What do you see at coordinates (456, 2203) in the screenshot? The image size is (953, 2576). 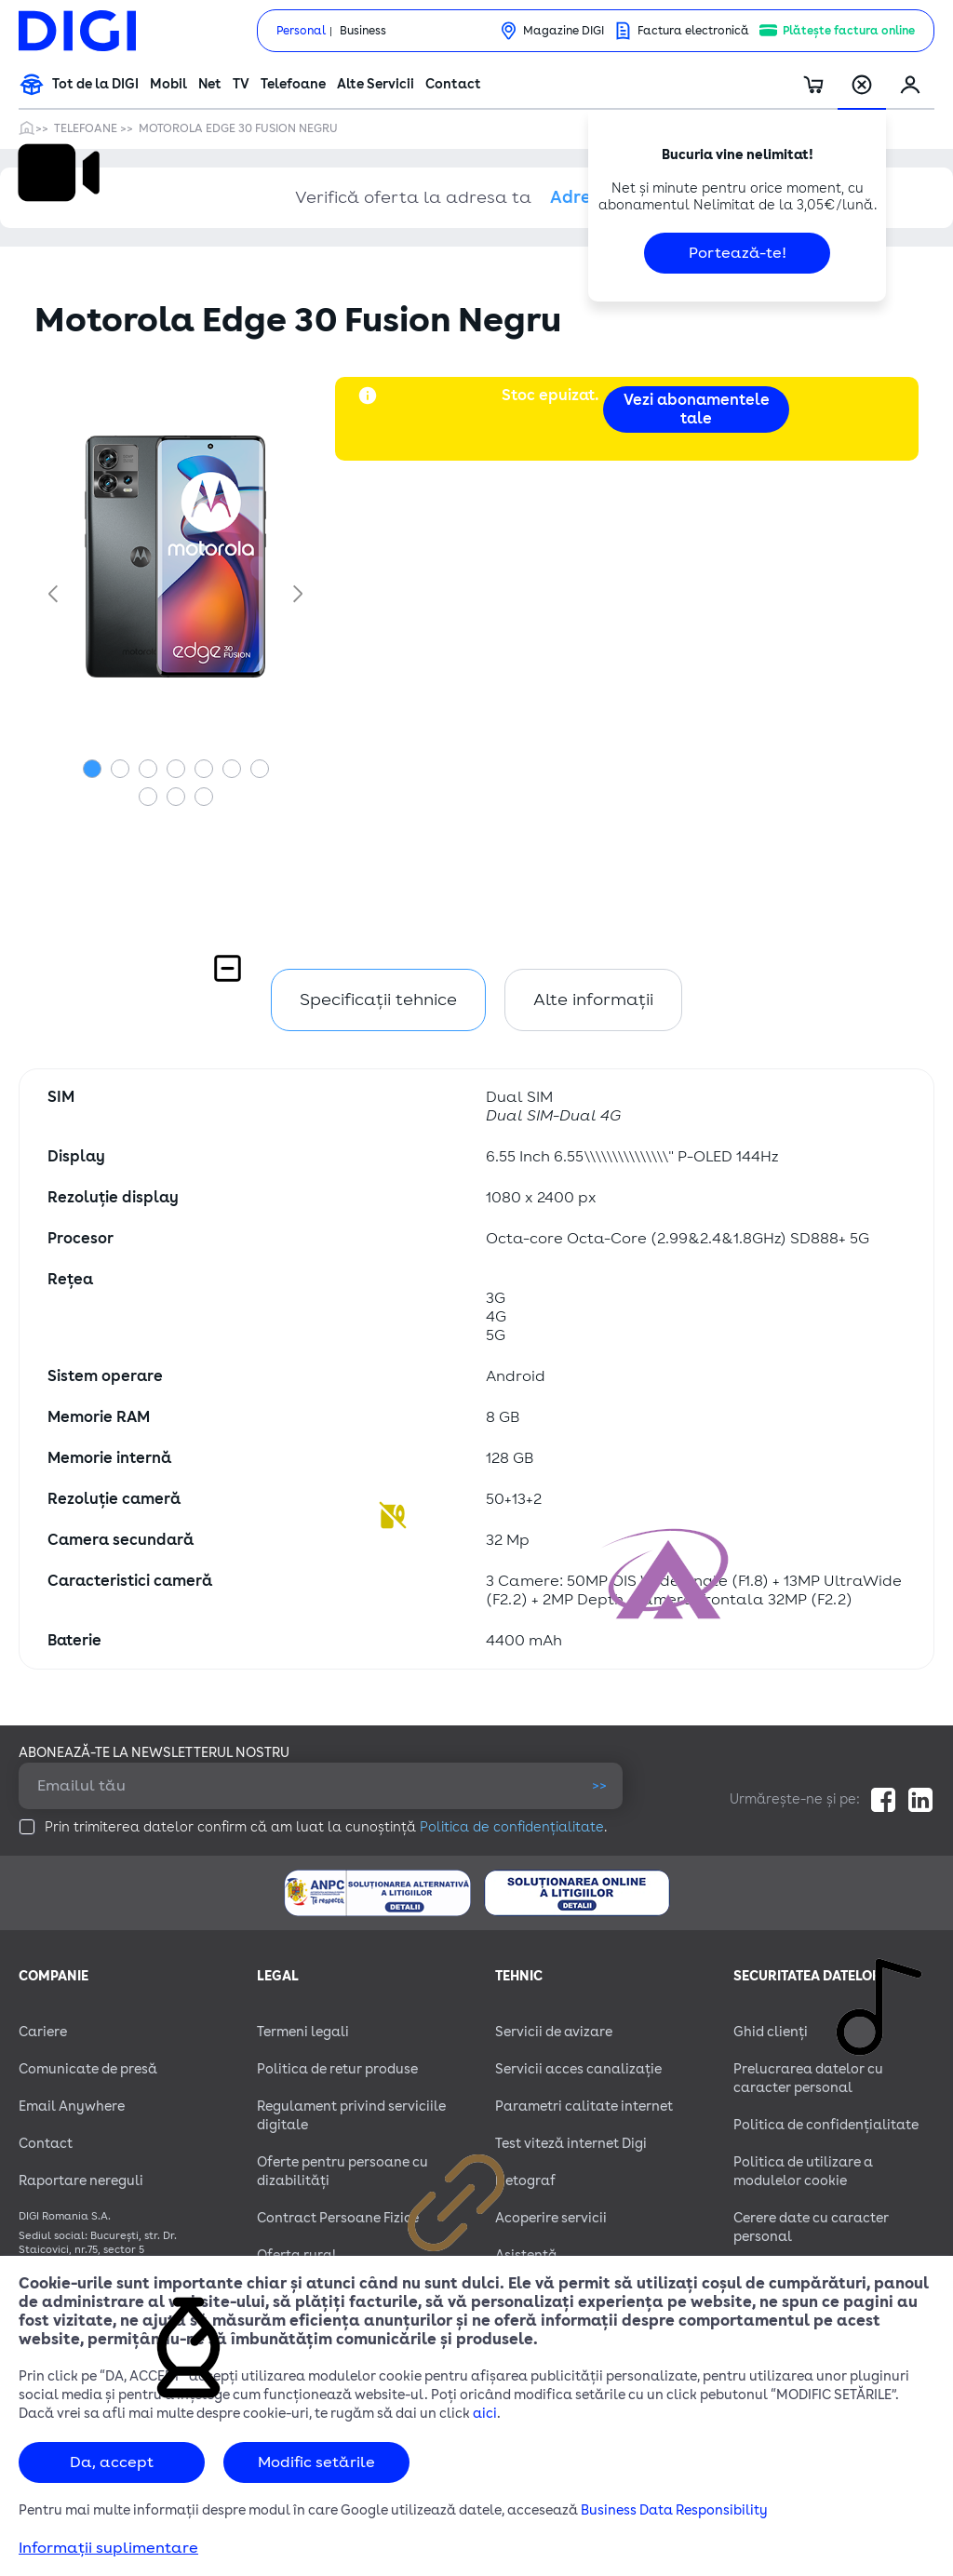 I see `copy link to clipboard` at bounding box center [456, 2203].